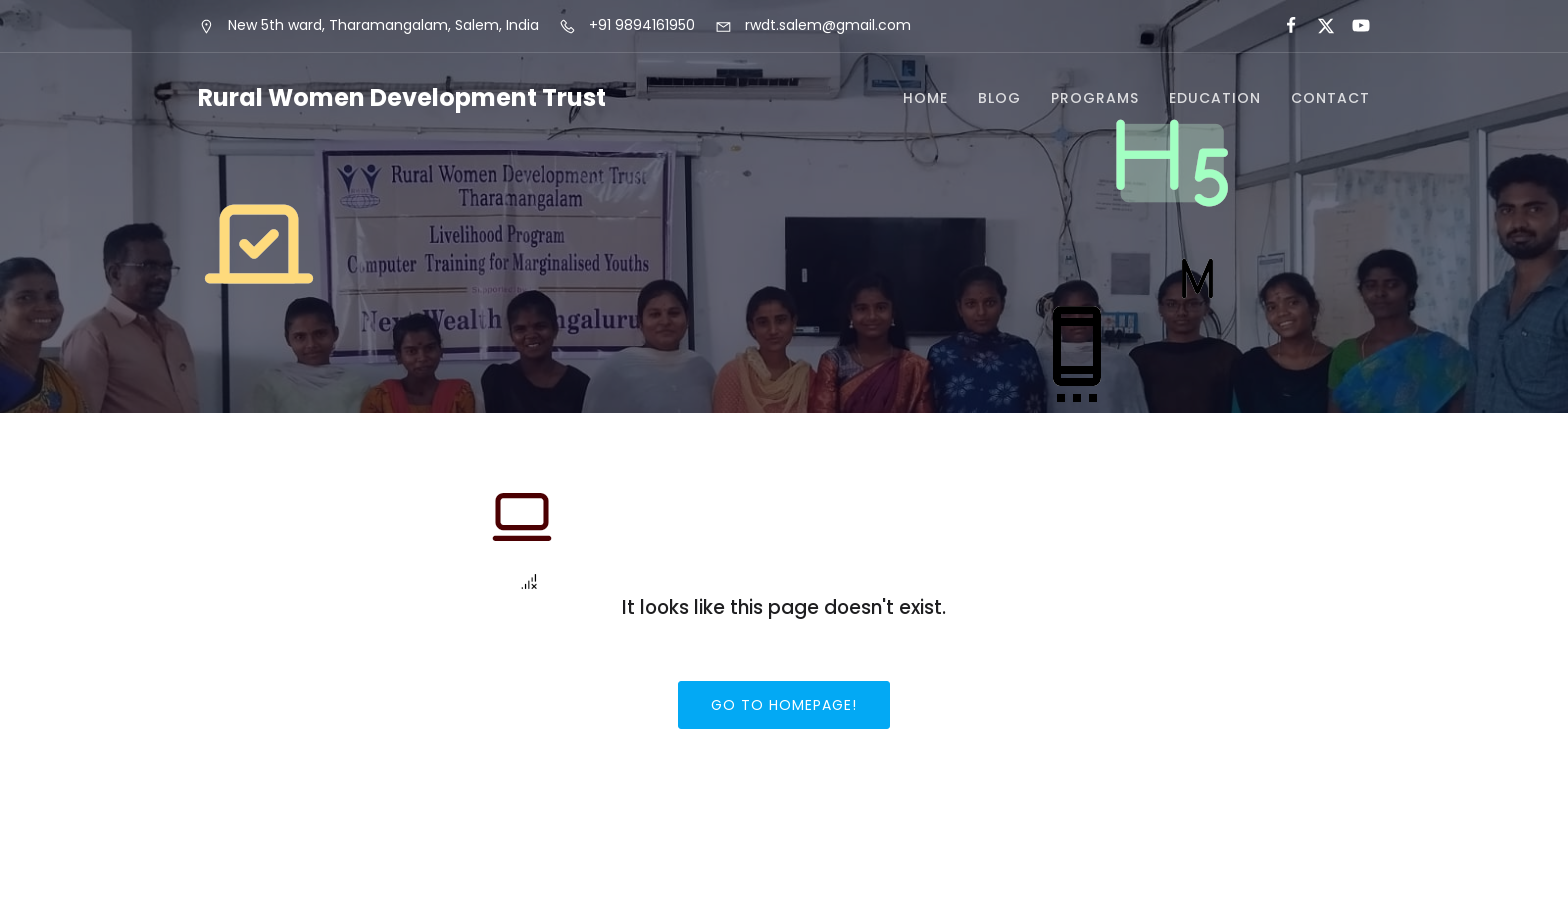 The height and width of the screenshot is (909, 1568). I want to click on no cellular signal available, so click(529, 582).